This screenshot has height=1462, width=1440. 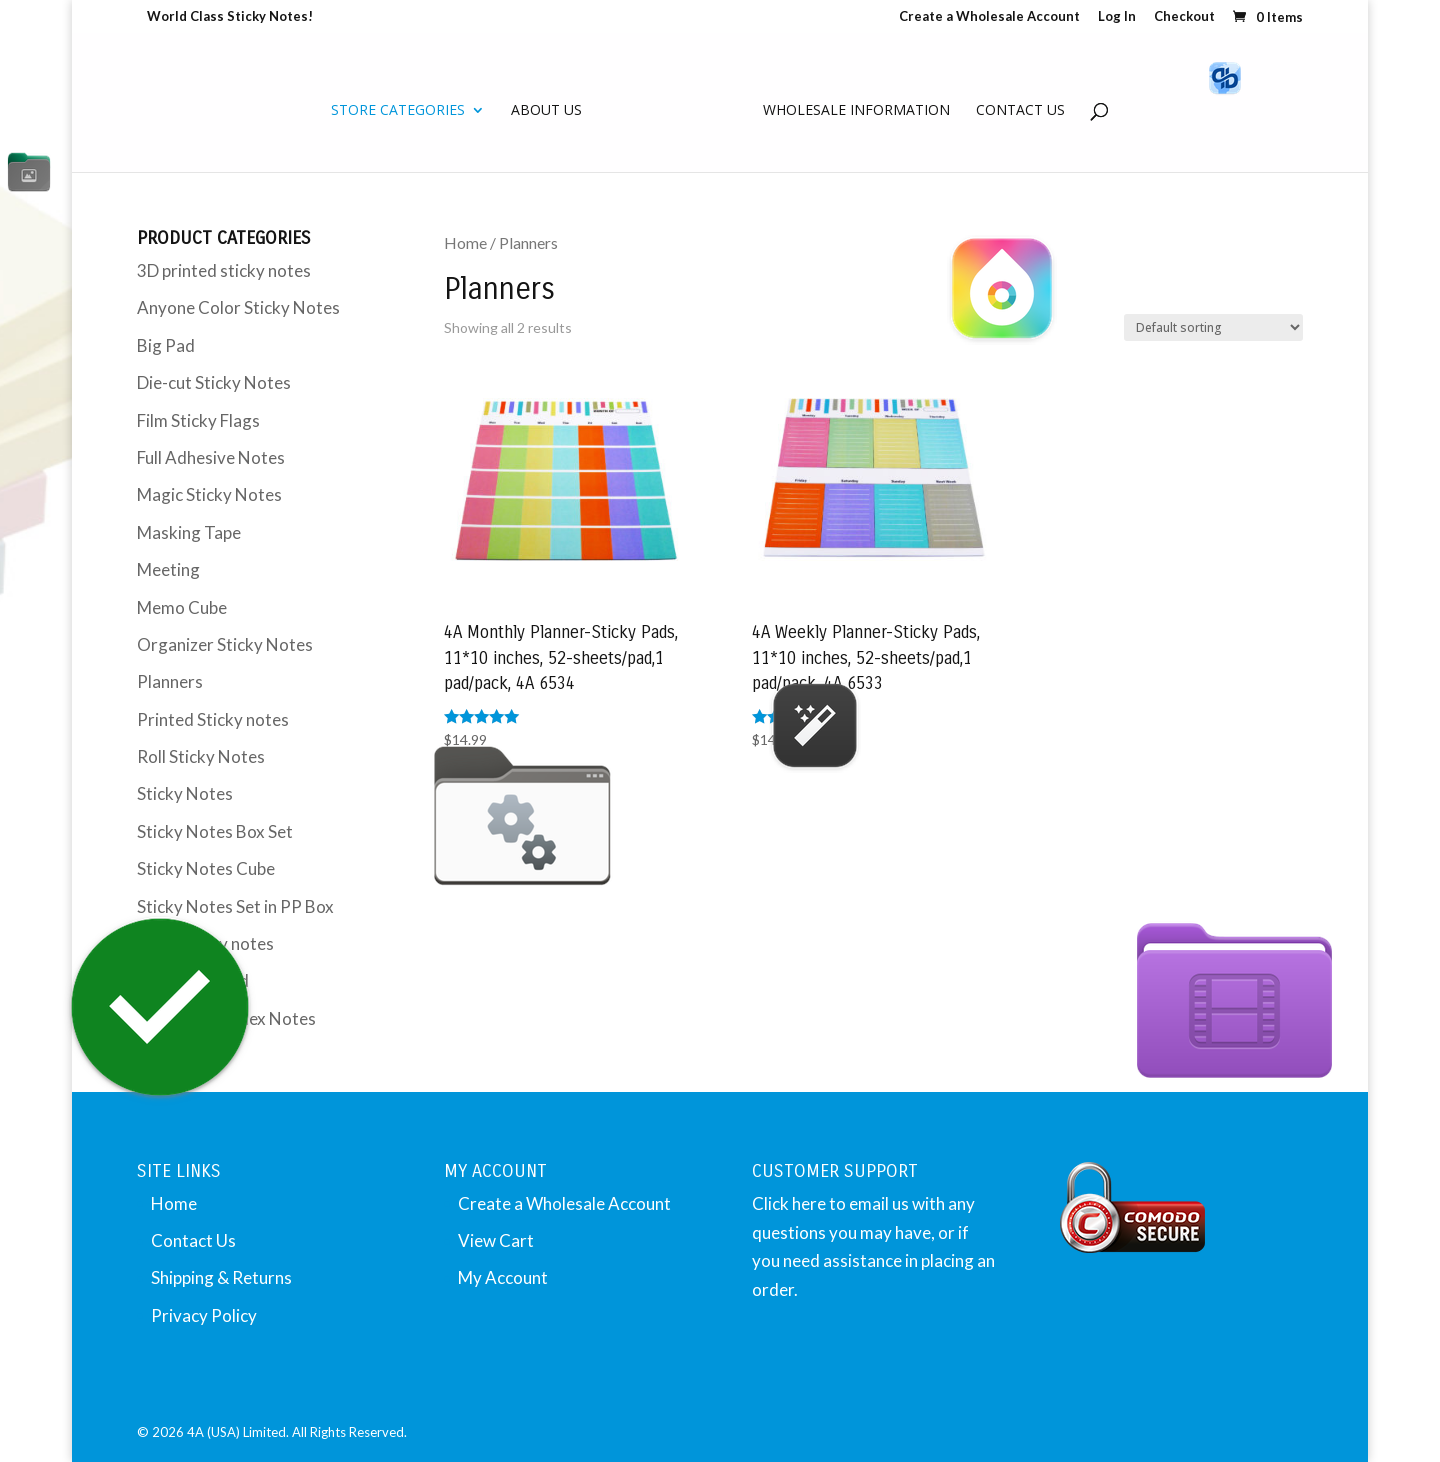 I want to click on folder containing batch files or scripts, so click(x=521, y=820).